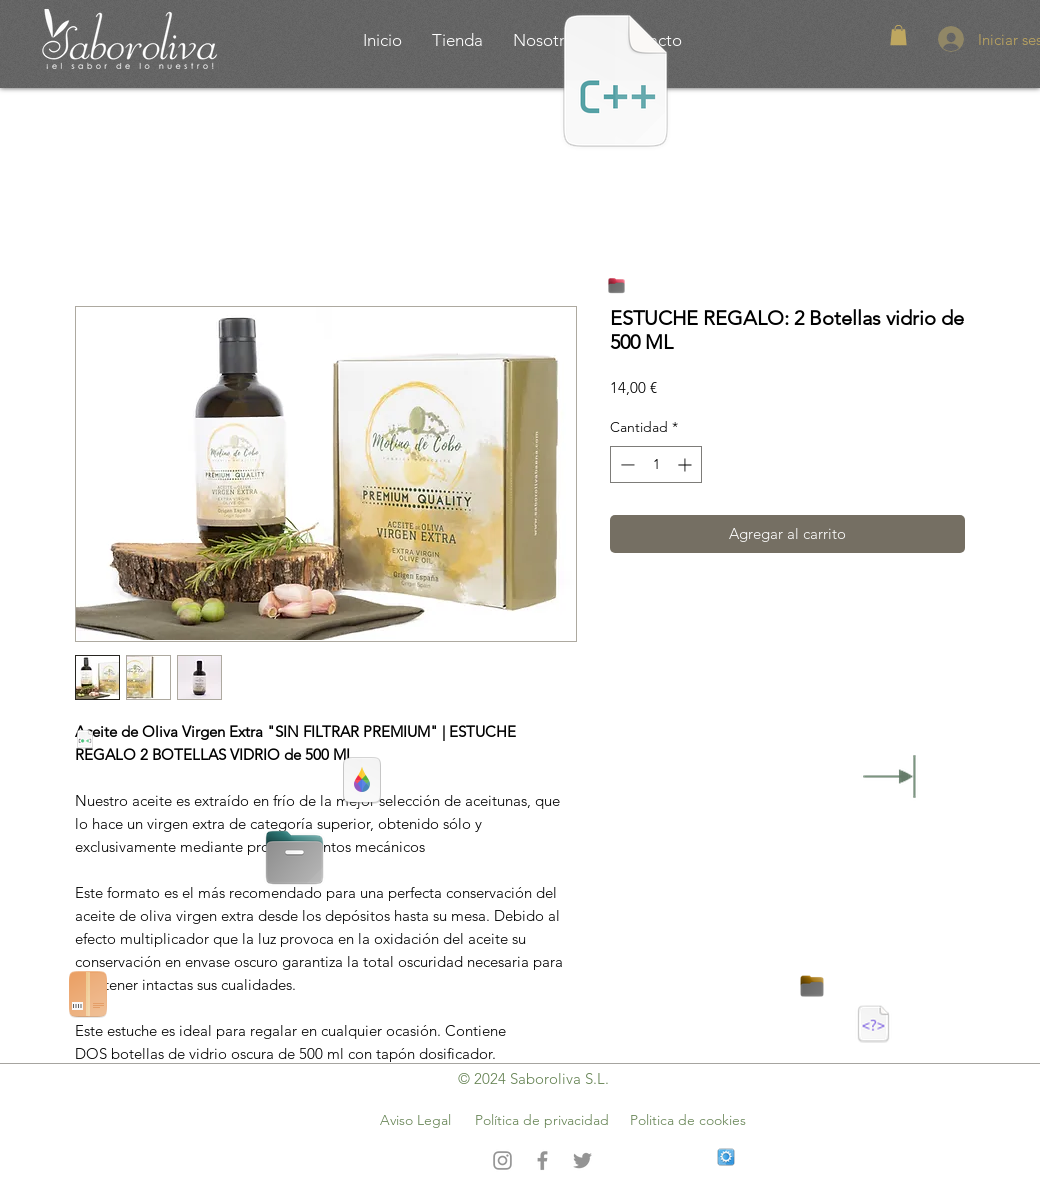 Image resolution: width=1040 pixels, height=1188 pixels. I want to click on jump to the last item in a list, so click(889, 776).